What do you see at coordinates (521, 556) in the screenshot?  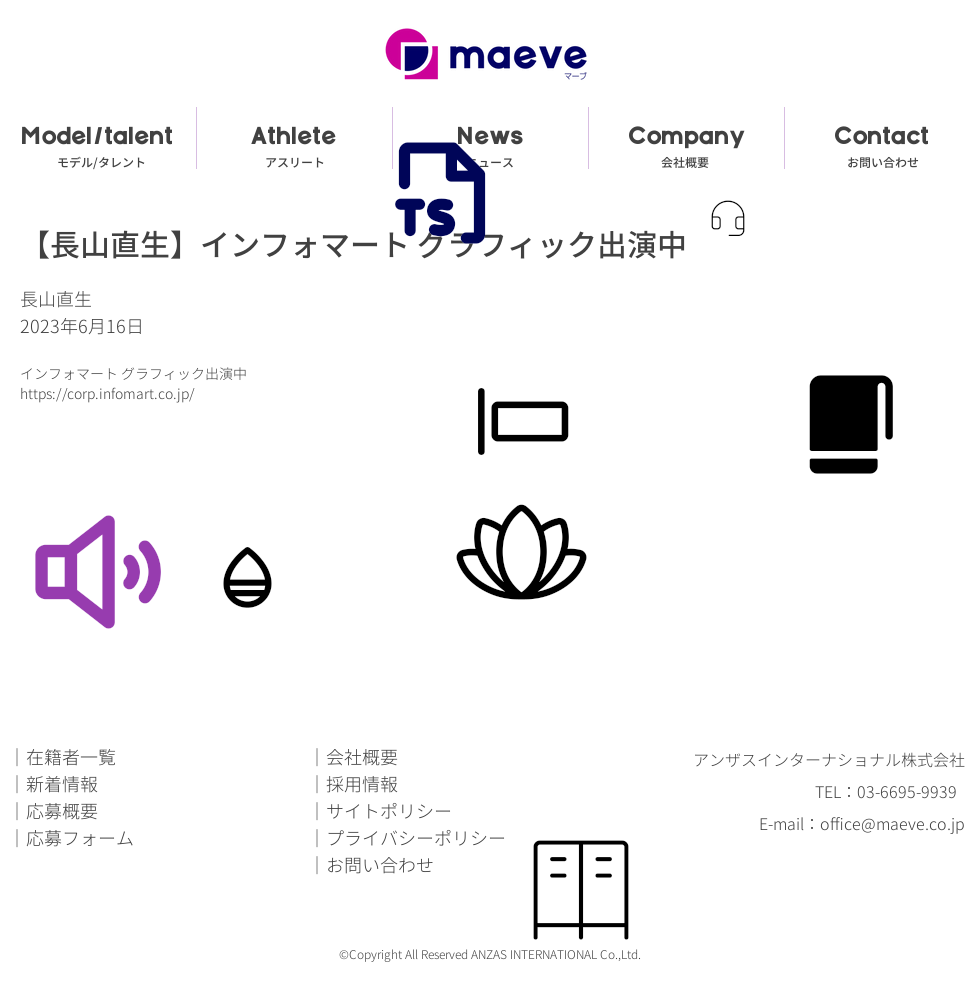 I see `access meditation or mindfulness features` at bounding box center [521, 556].